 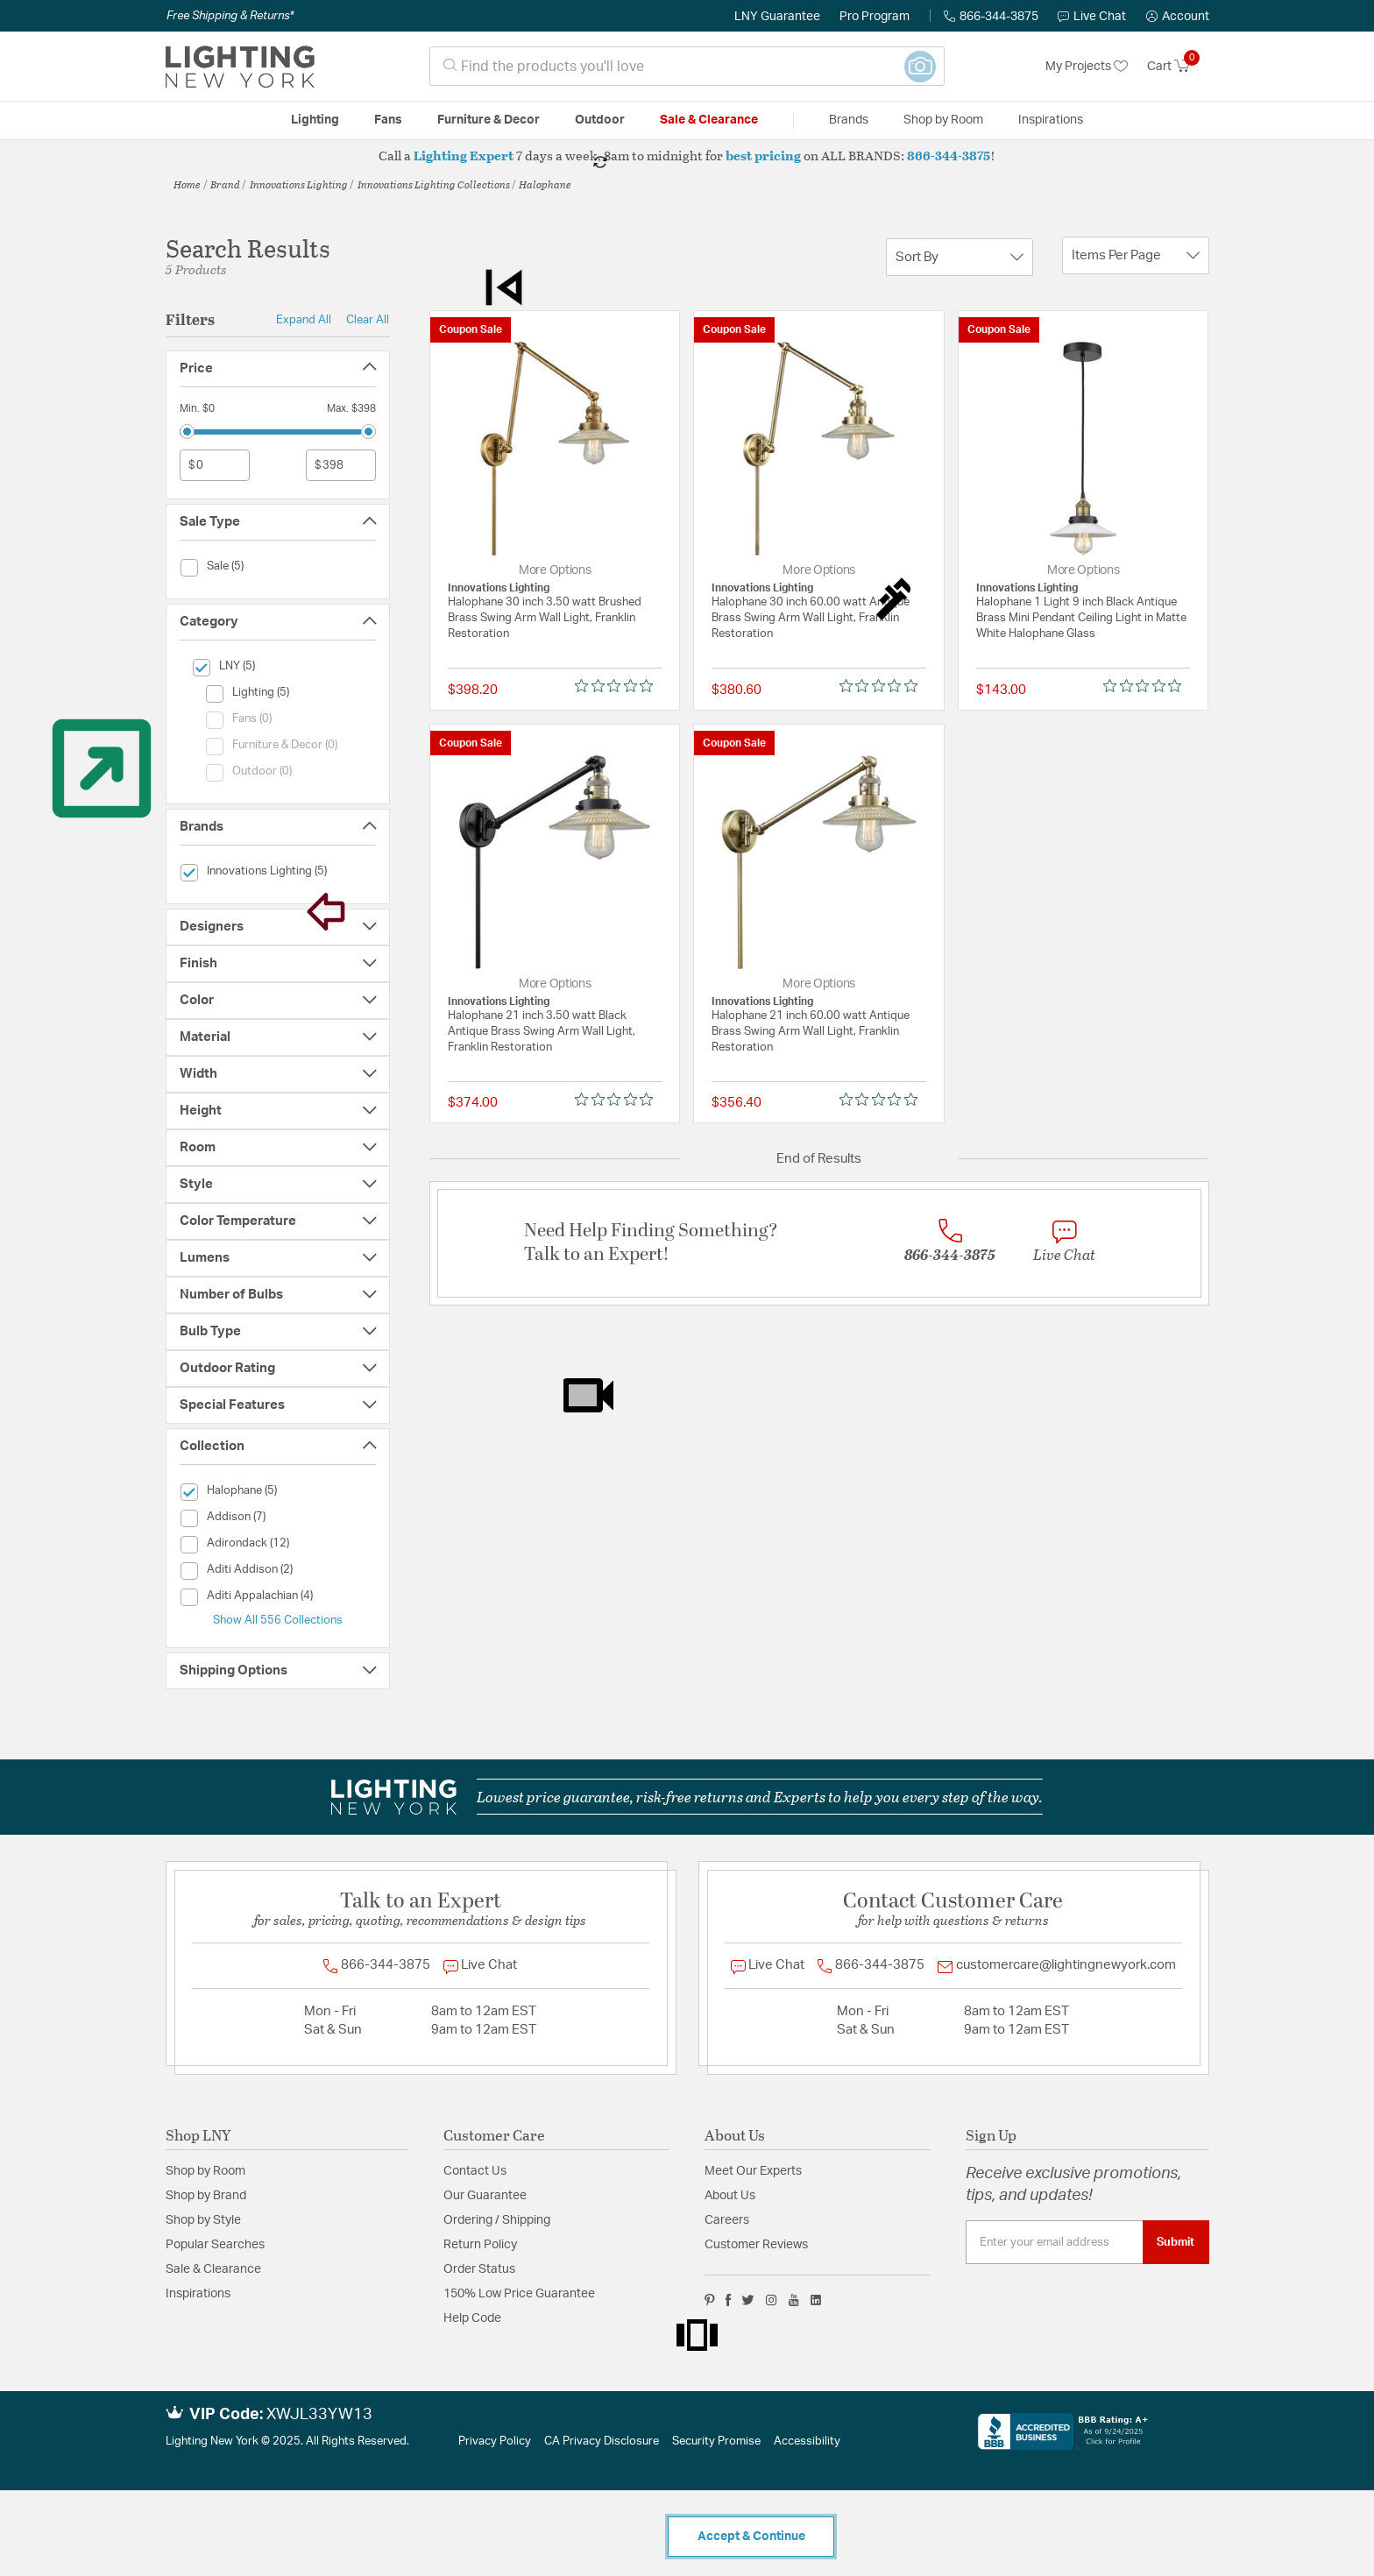 I want to click on start a video call, so click(x=588, y=1395).